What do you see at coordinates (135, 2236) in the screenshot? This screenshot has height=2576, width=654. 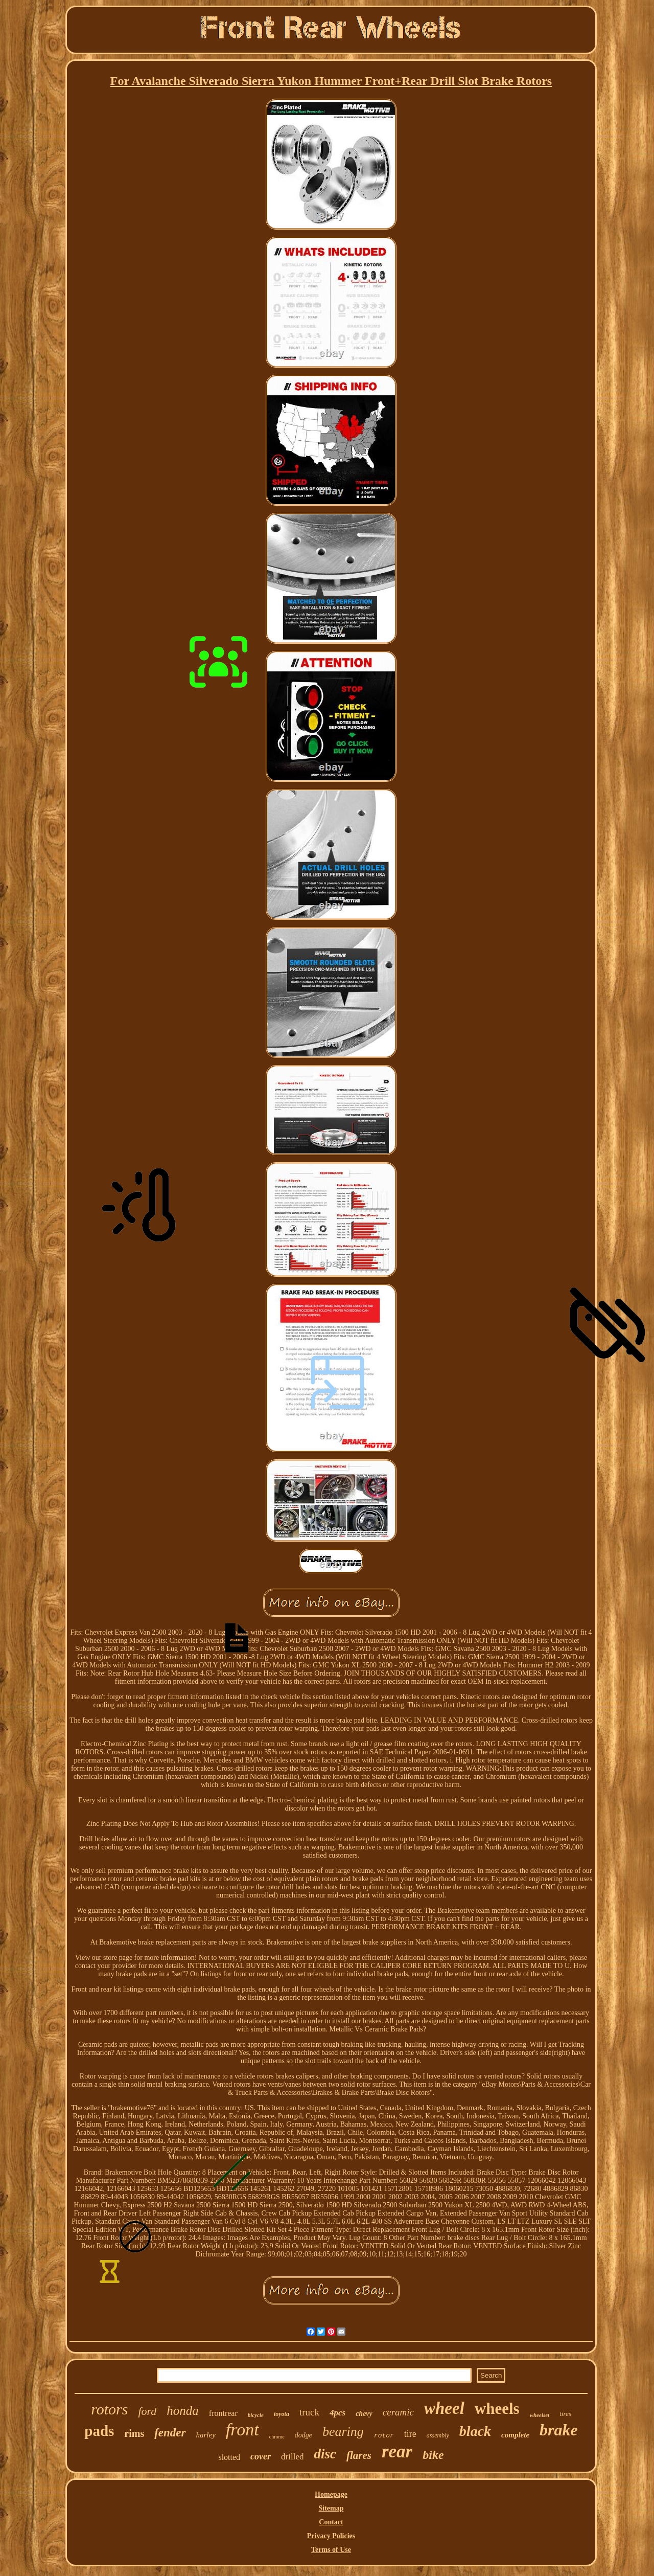 I see `indicates a blocked or prohibited action` at bounding box center [135, 2236].